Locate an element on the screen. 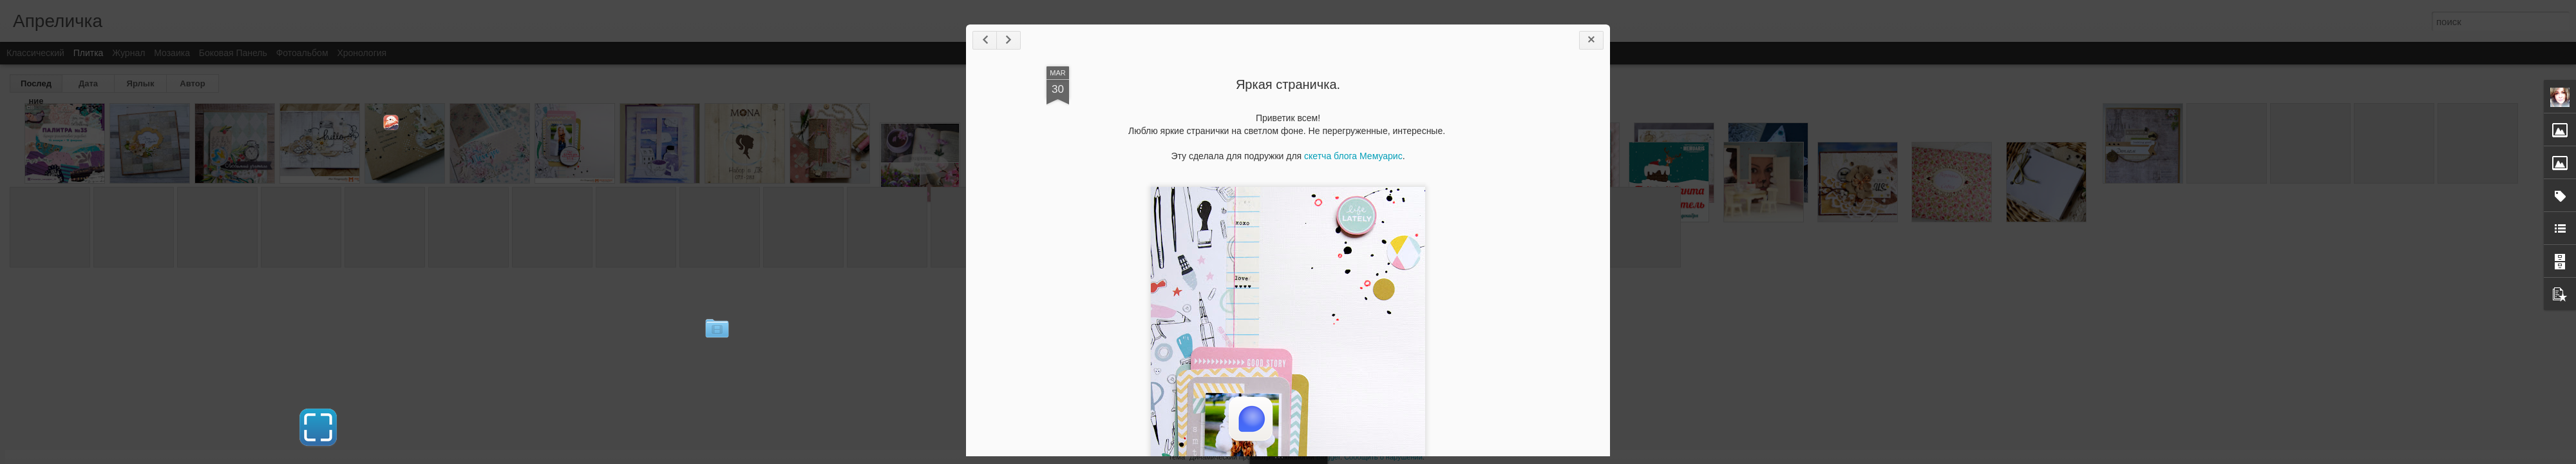 The height and width of the screenshot is (464, 2576). configure hot corners settings is located at coordinates (318, 427).